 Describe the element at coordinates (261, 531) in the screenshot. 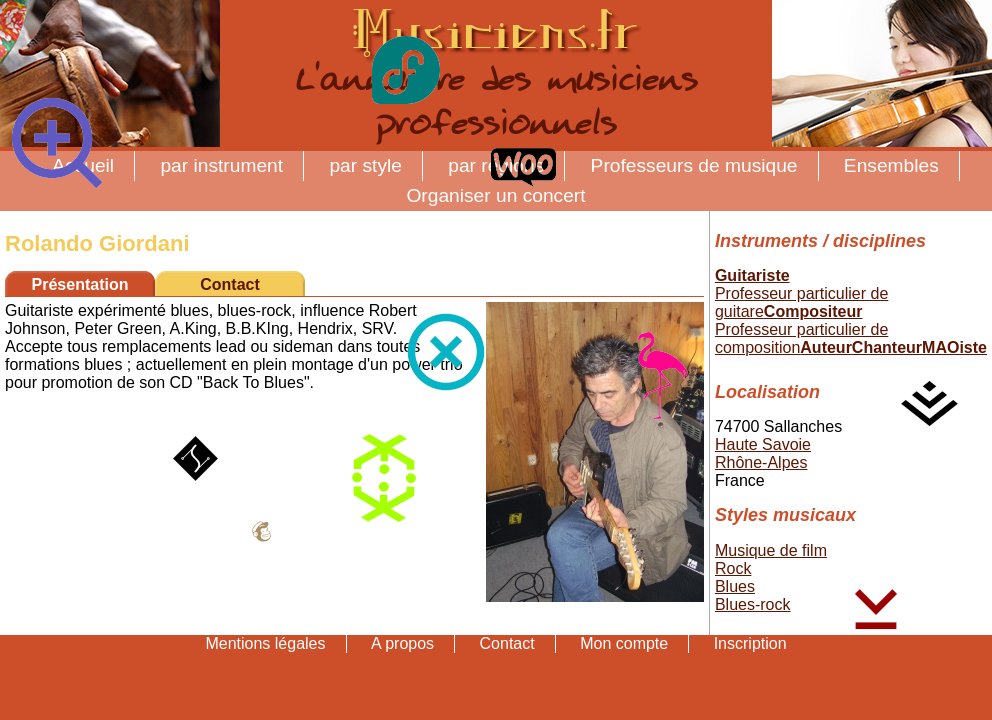

I see `open mailchimp email marketing platform` at that location.